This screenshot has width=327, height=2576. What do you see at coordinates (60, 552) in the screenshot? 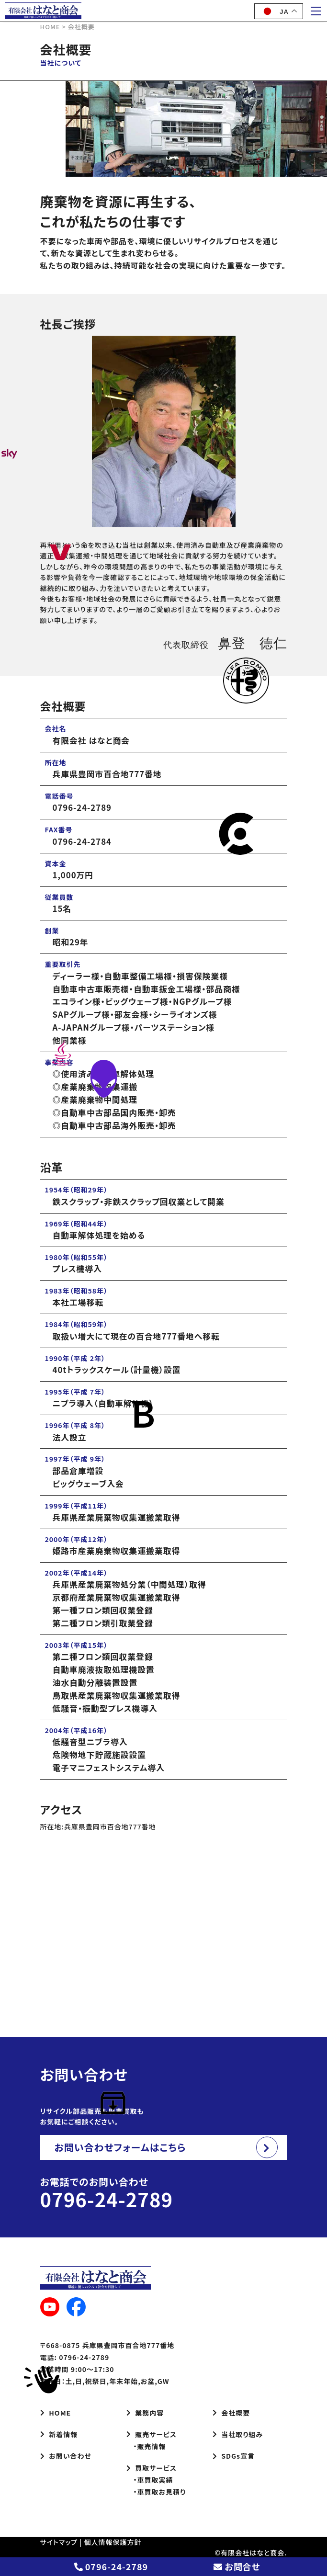
I see `open veed video editing app` at bounding box center [60, 552].